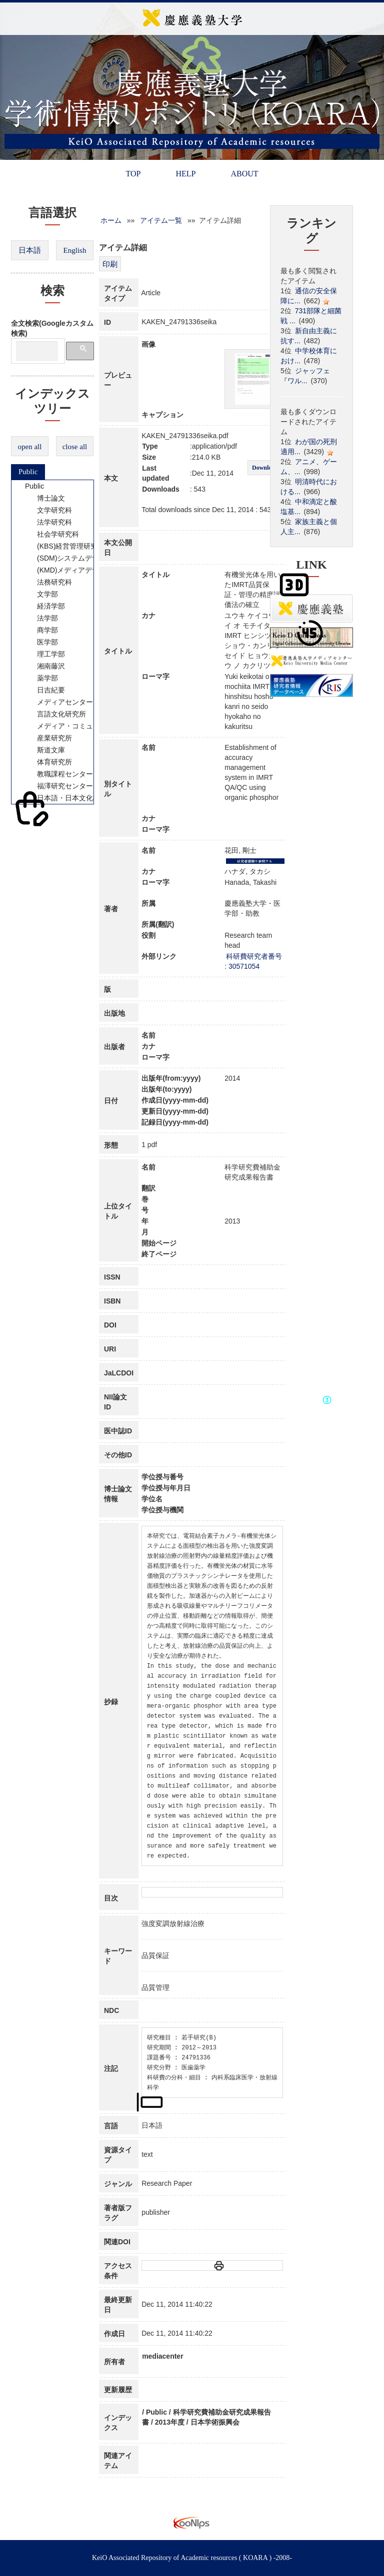 This screenshot has height=2576, width=384. What do you see at coordinates (202, 56) in the screenshot?
I see `access board game or tabletop gaming features` at bounding box center [202, 56].